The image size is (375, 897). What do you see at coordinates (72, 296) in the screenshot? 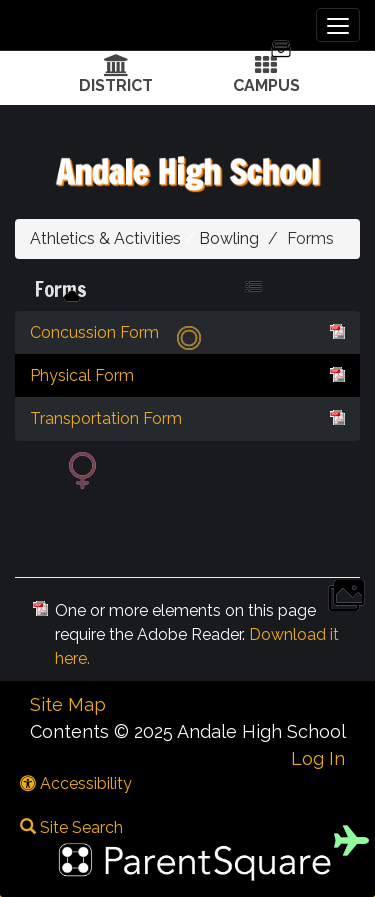
I see `cloud storage or syncing status` at bounding box center [72, 296].